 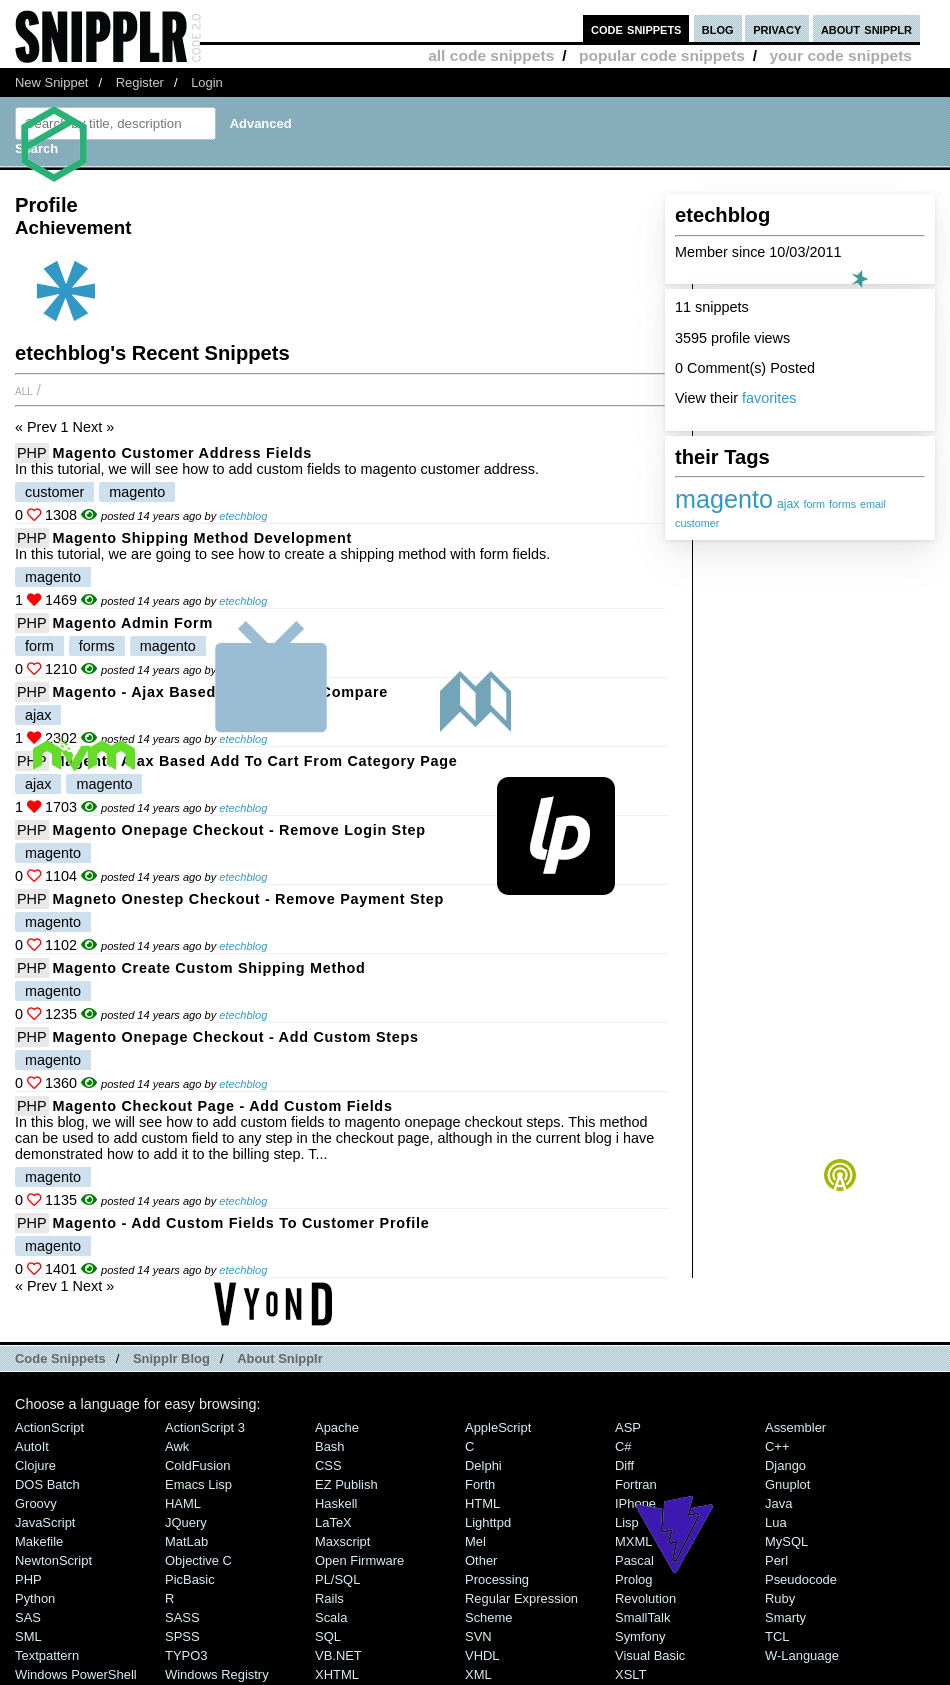 I want to click on open vyond animation software, so click(x=273, y=1304).